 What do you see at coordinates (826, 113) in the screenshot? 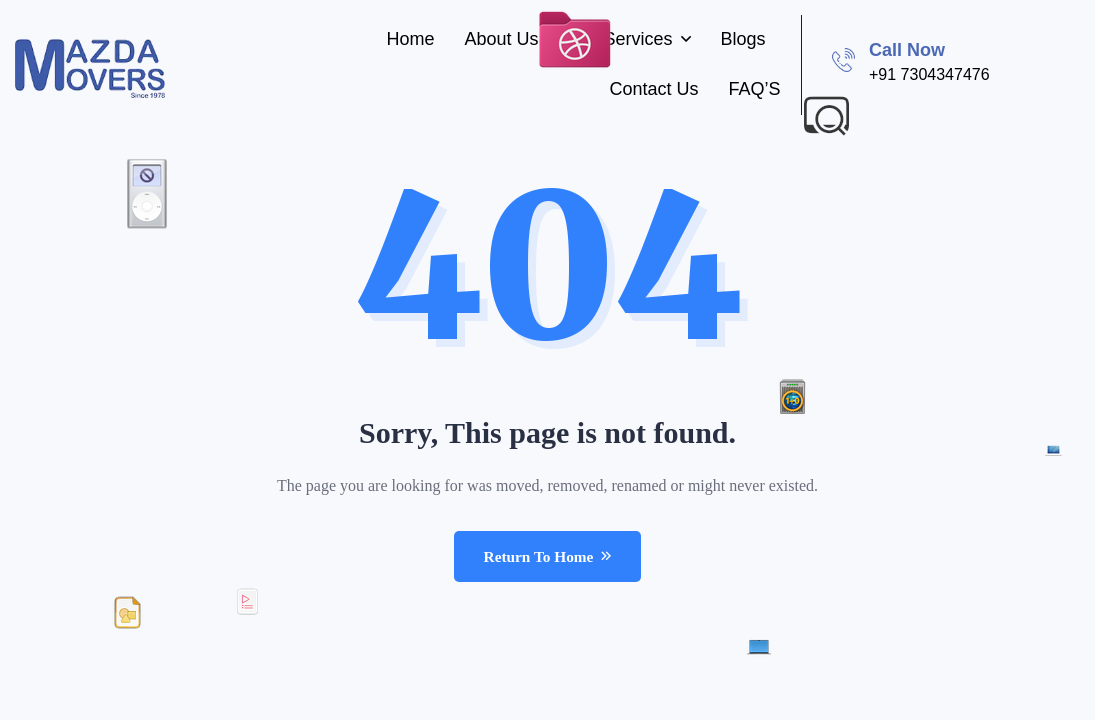
I see `open image viewer application` at bounding box center [826, 113].